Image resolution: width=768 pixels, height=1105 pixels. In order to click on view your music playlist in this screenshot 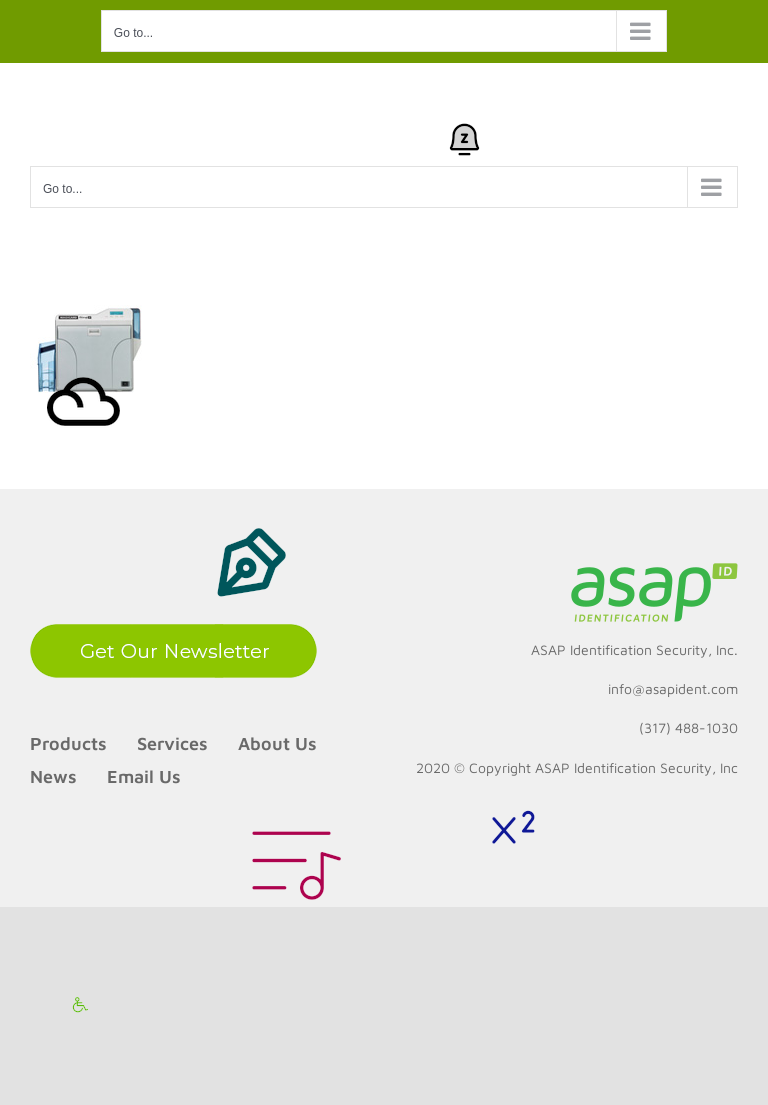, I will do `click(291, 860)`.